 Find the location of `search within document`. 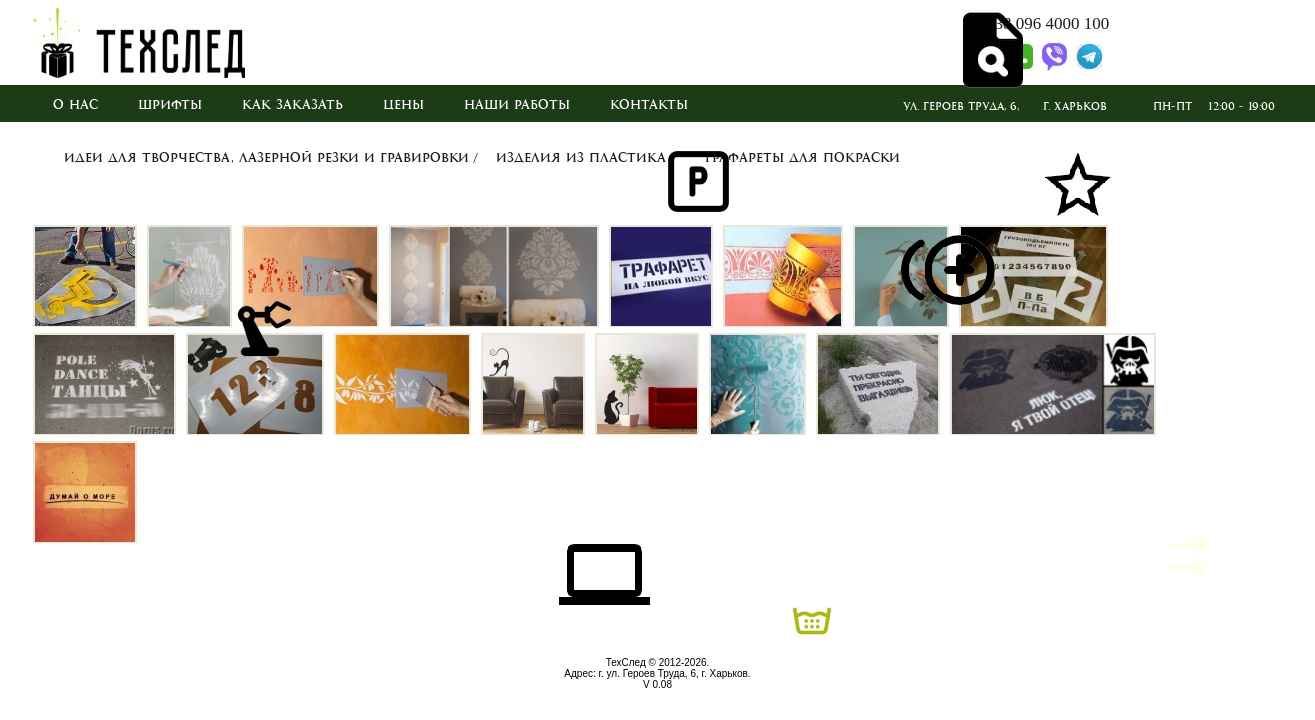

search within document is located at coordinates (993, 50).